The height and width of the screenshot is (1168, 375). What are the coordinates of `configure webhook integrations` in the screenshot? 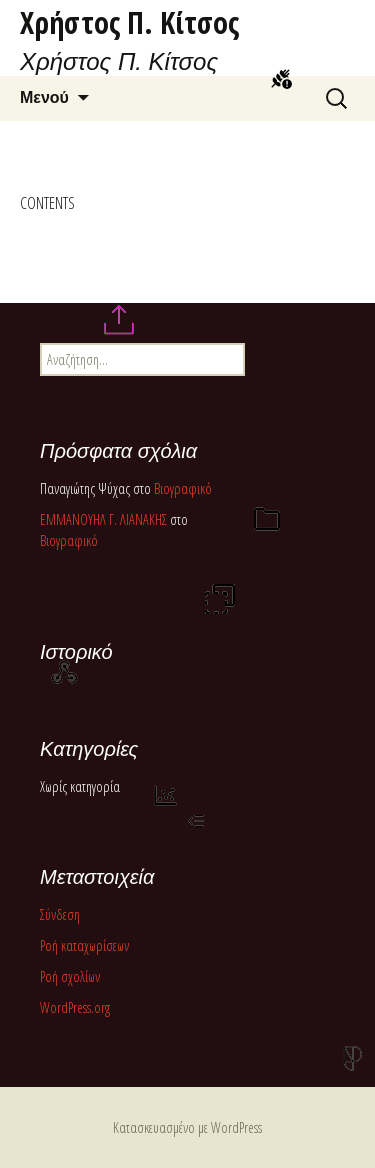 It's located at (64, 673).